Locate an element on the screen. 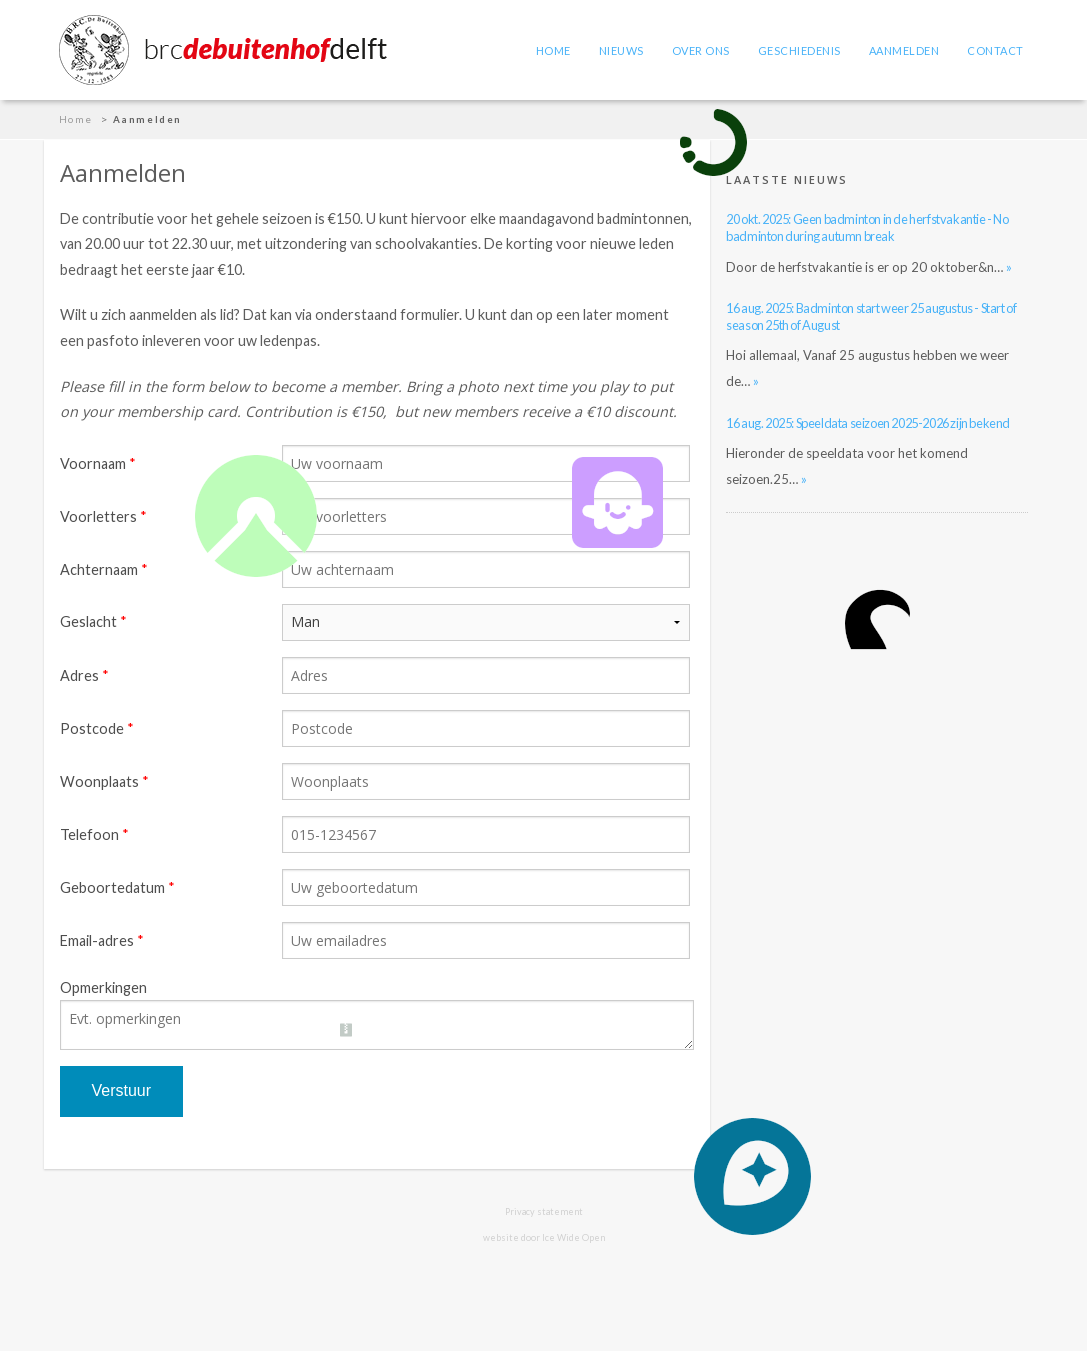 This screenshot has width=1087, height=1351. open the komoot app is located at coordinates (256, 516).